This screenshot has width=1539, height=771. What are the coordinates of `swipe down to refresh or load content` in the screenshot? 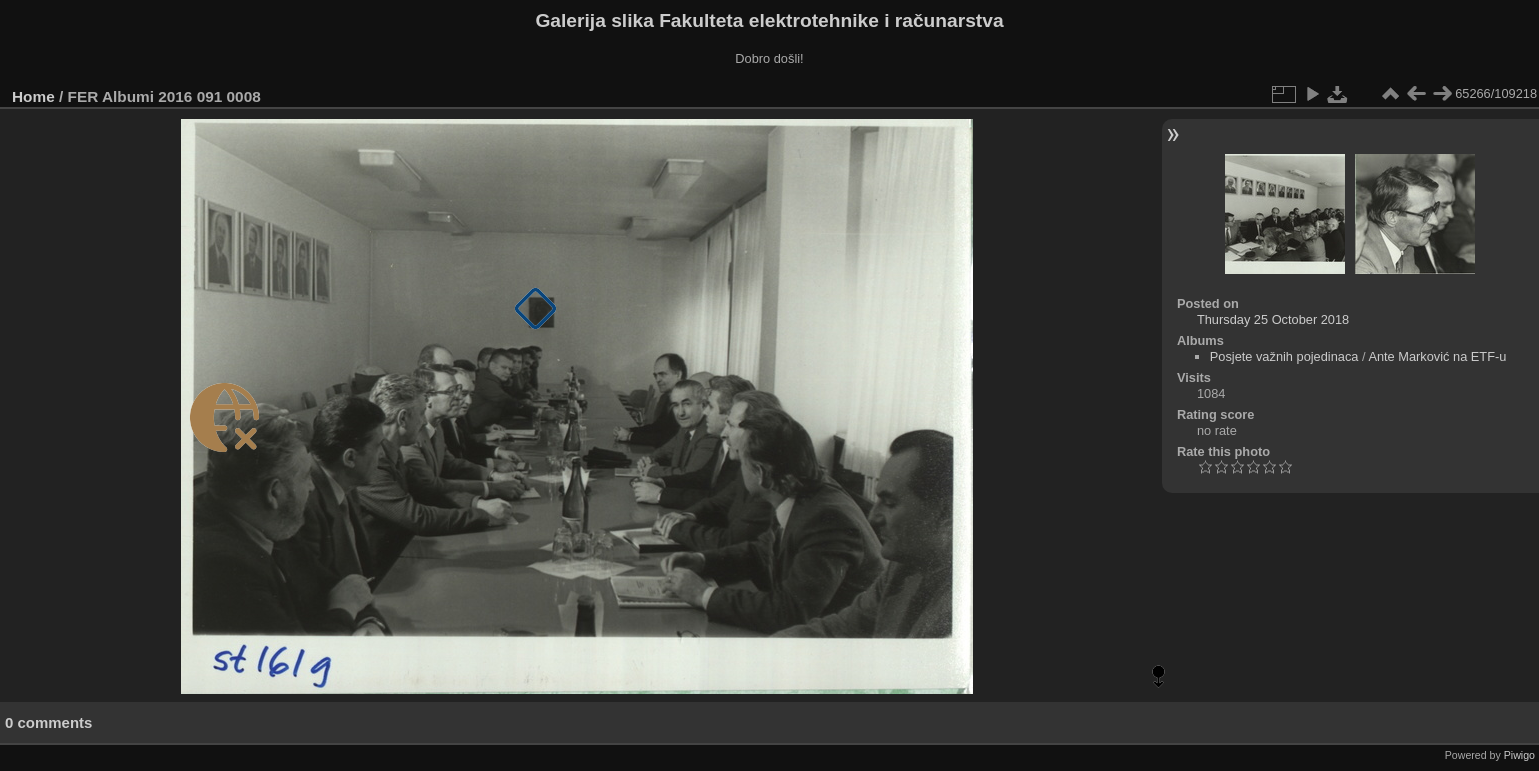 It's located at (1158, 676).